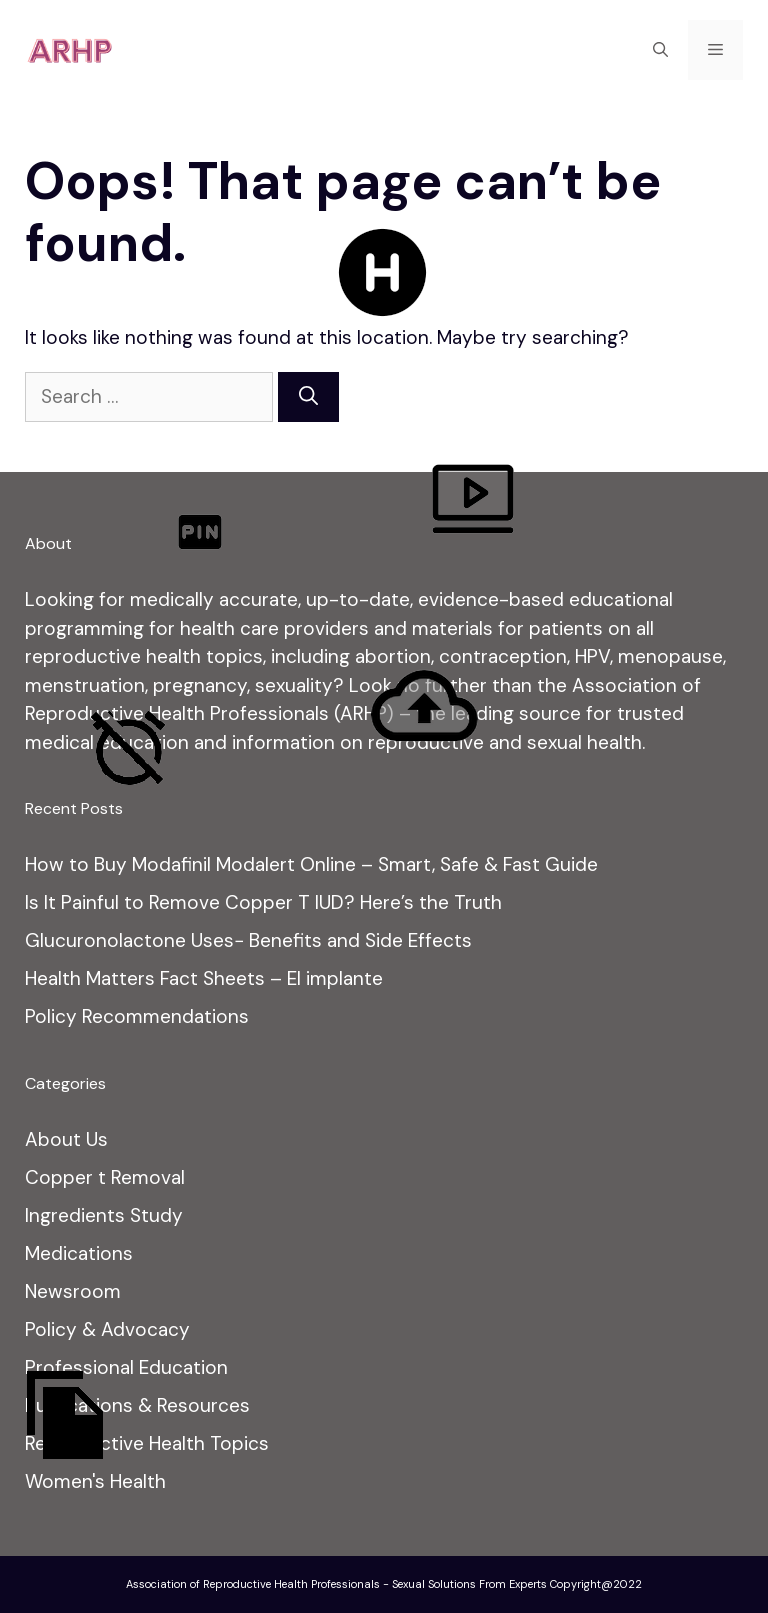  I want to click on play or watch a video, so click(473, 499).